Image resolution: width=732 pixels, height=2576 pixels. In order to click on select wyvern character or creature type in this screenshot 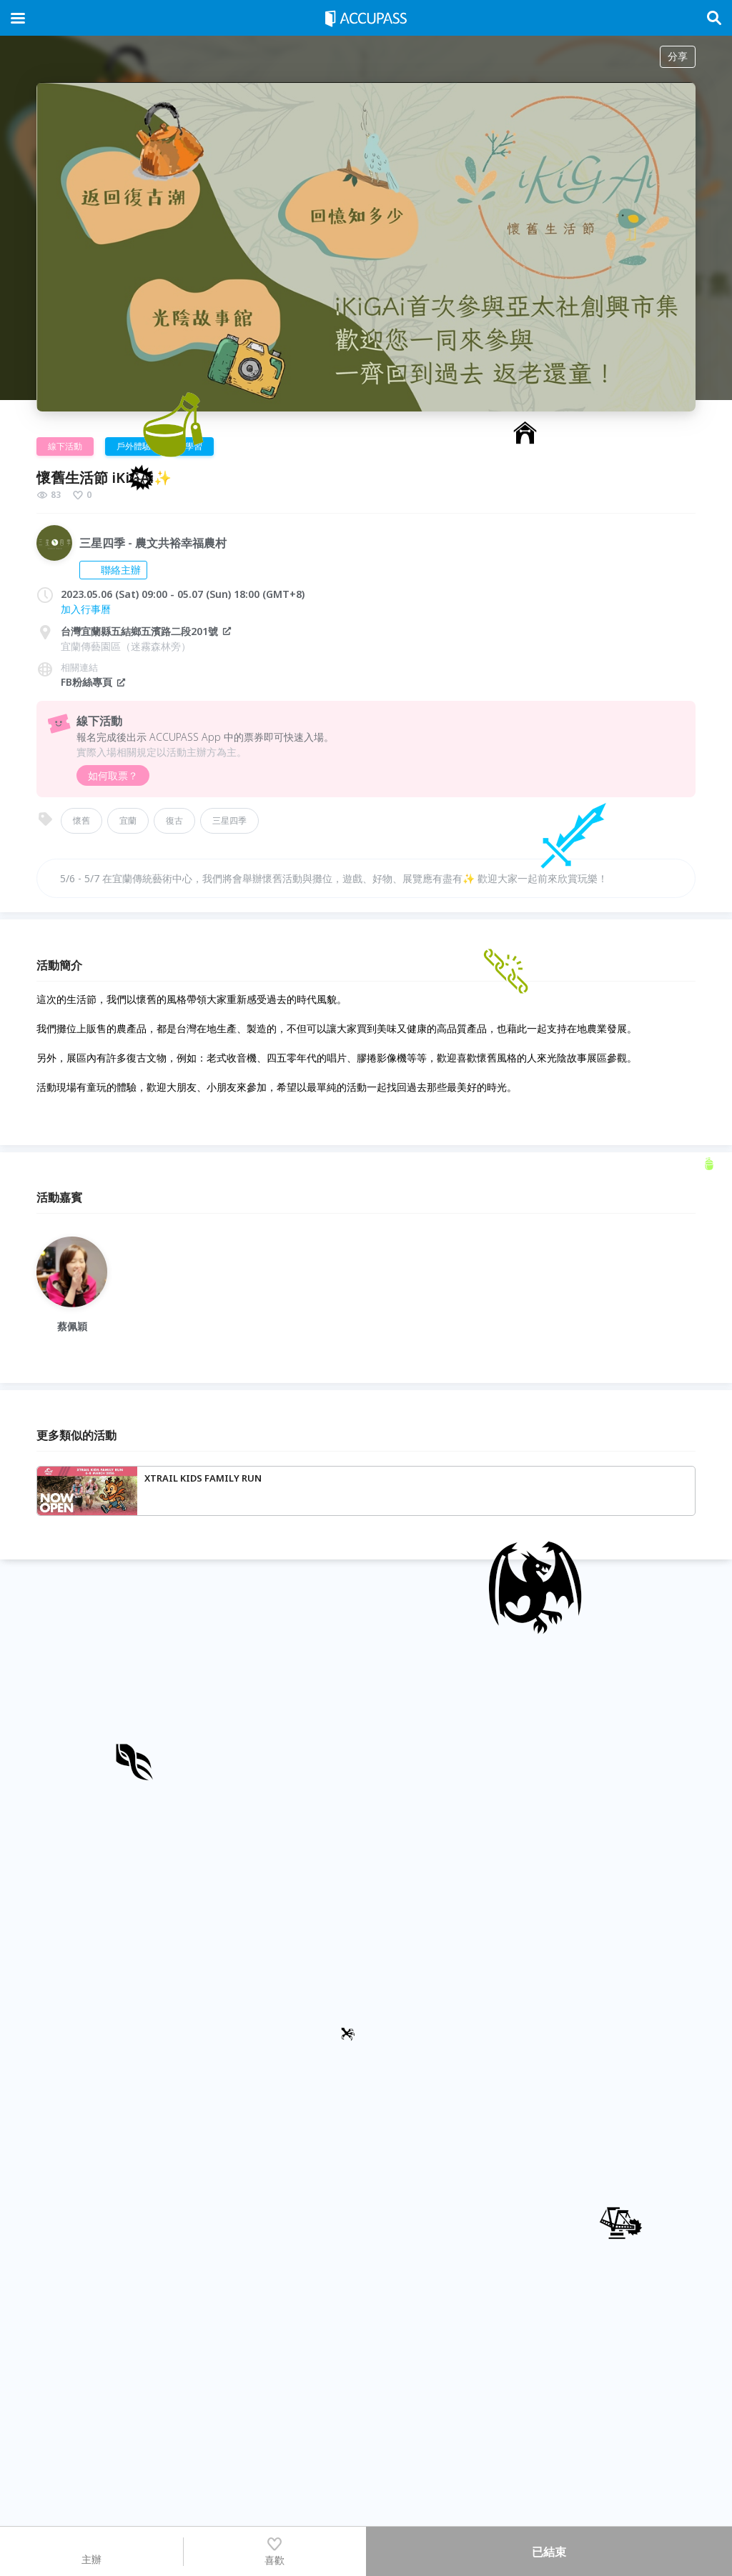, I will do `click(535, 1587)`.